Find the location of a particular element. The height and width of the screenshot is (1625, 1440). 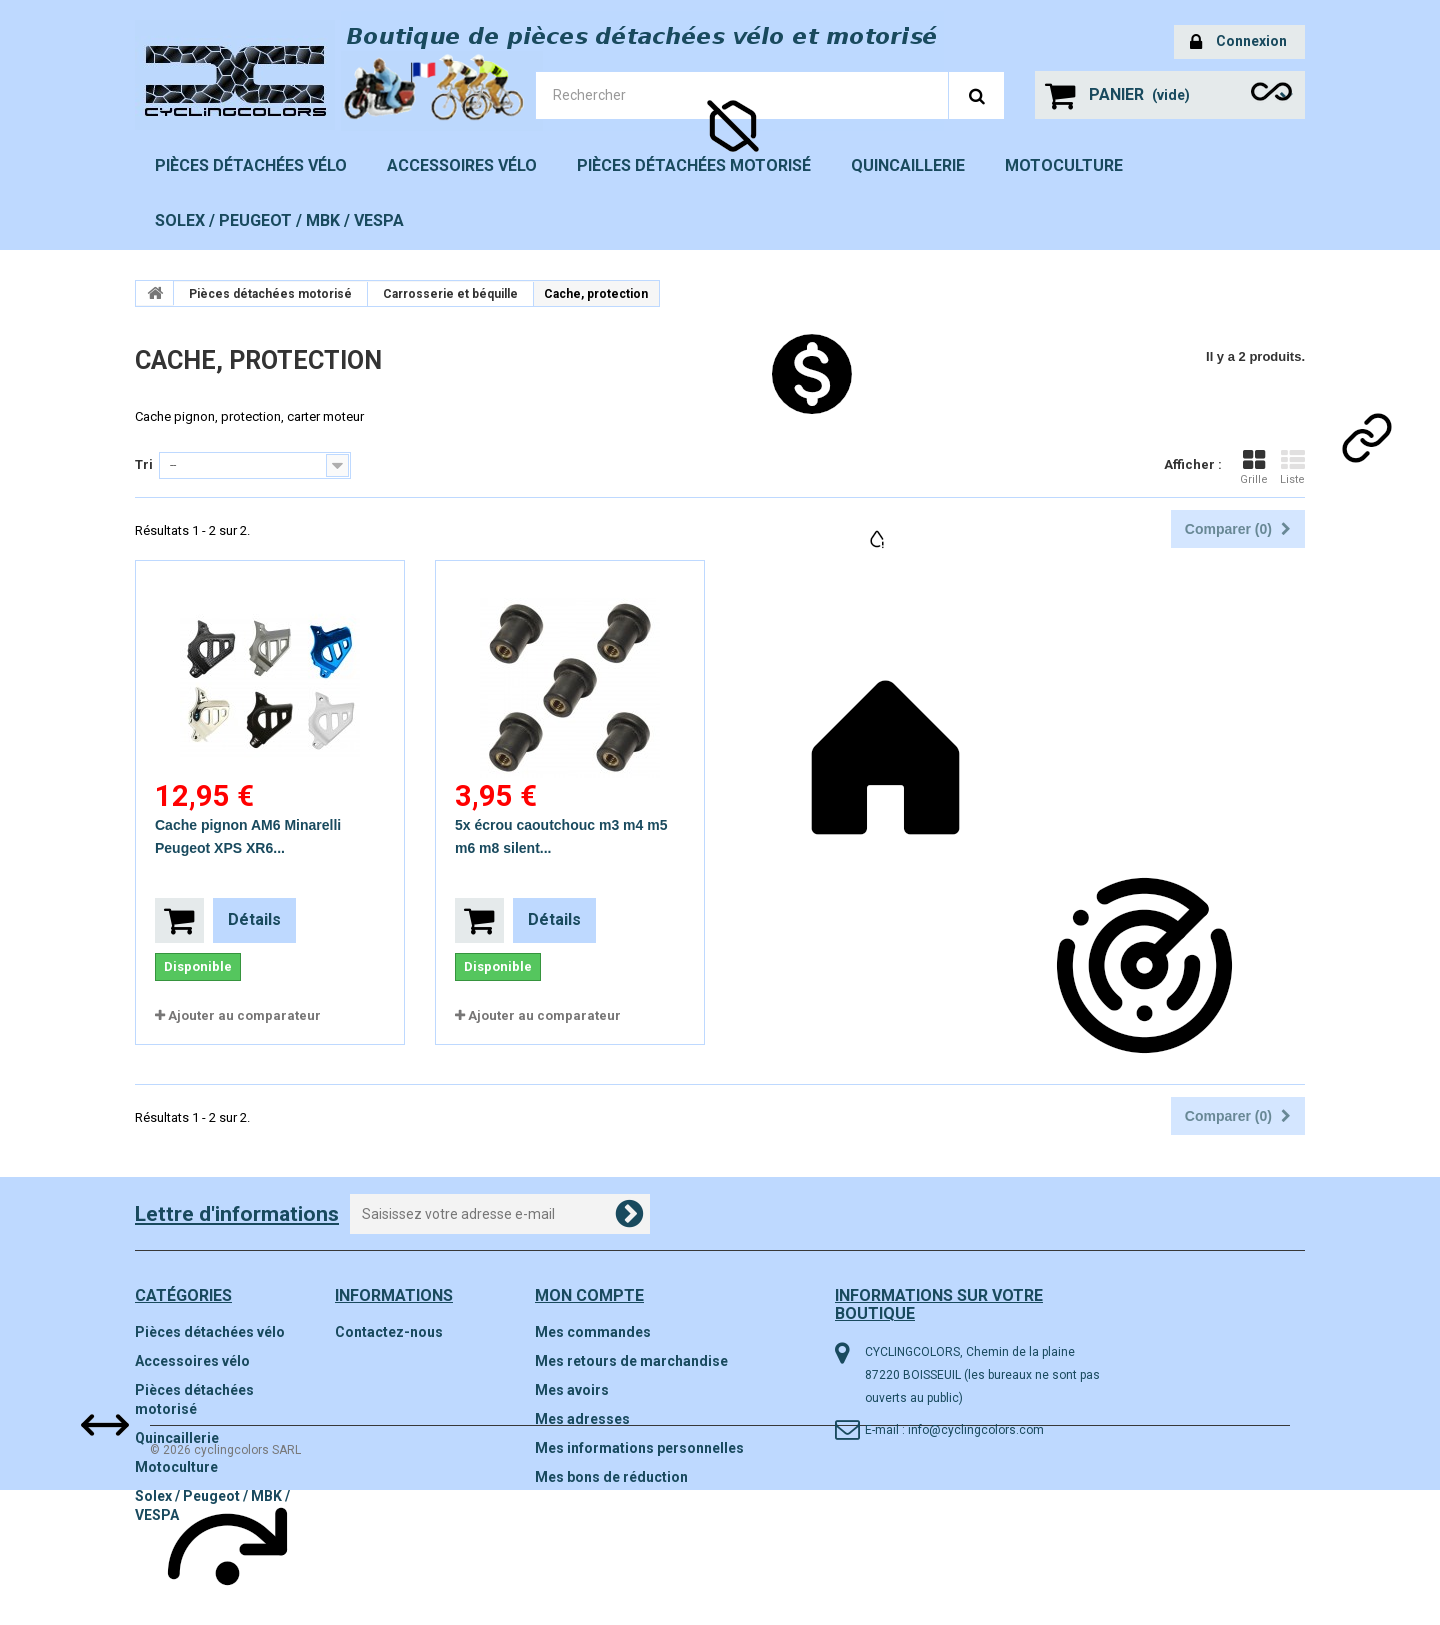

navigate to home screen is located at coordinates (885, 760).